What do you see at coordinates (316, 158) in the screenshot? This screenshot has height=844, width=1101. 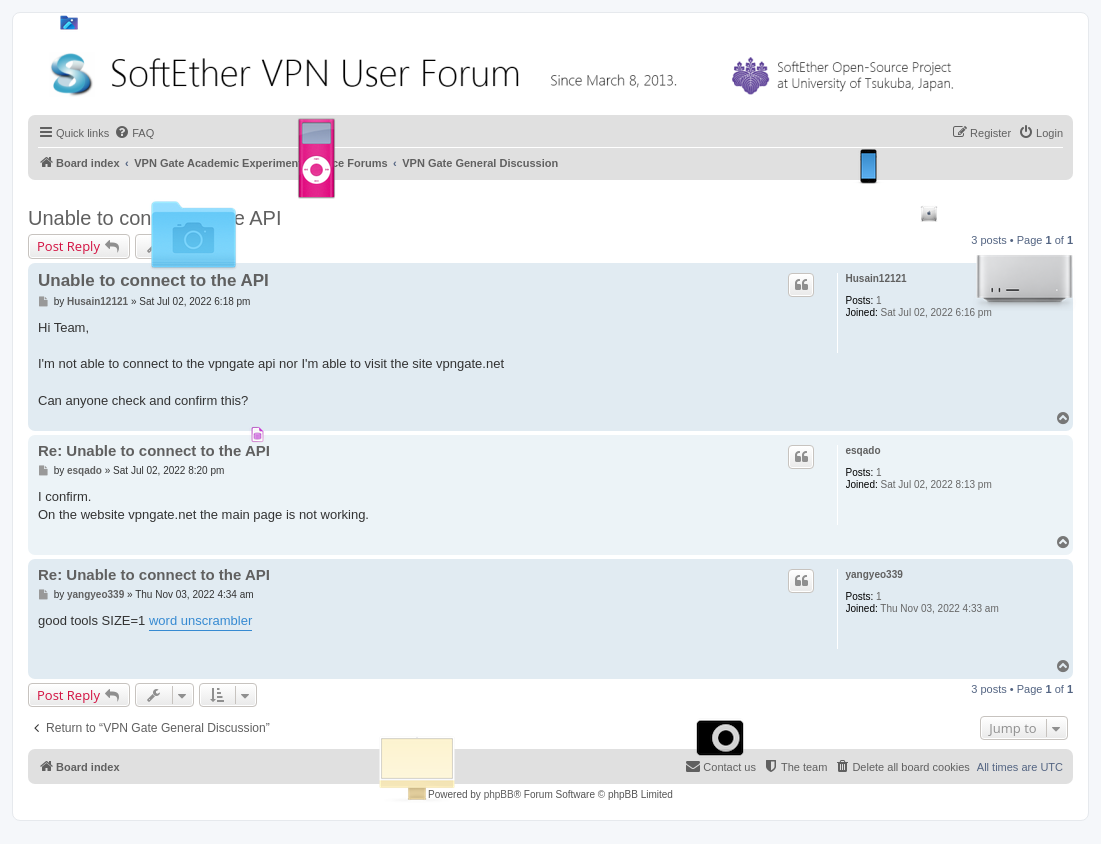 I see `iPod nano device in pink` at bounding box center [316, 158].